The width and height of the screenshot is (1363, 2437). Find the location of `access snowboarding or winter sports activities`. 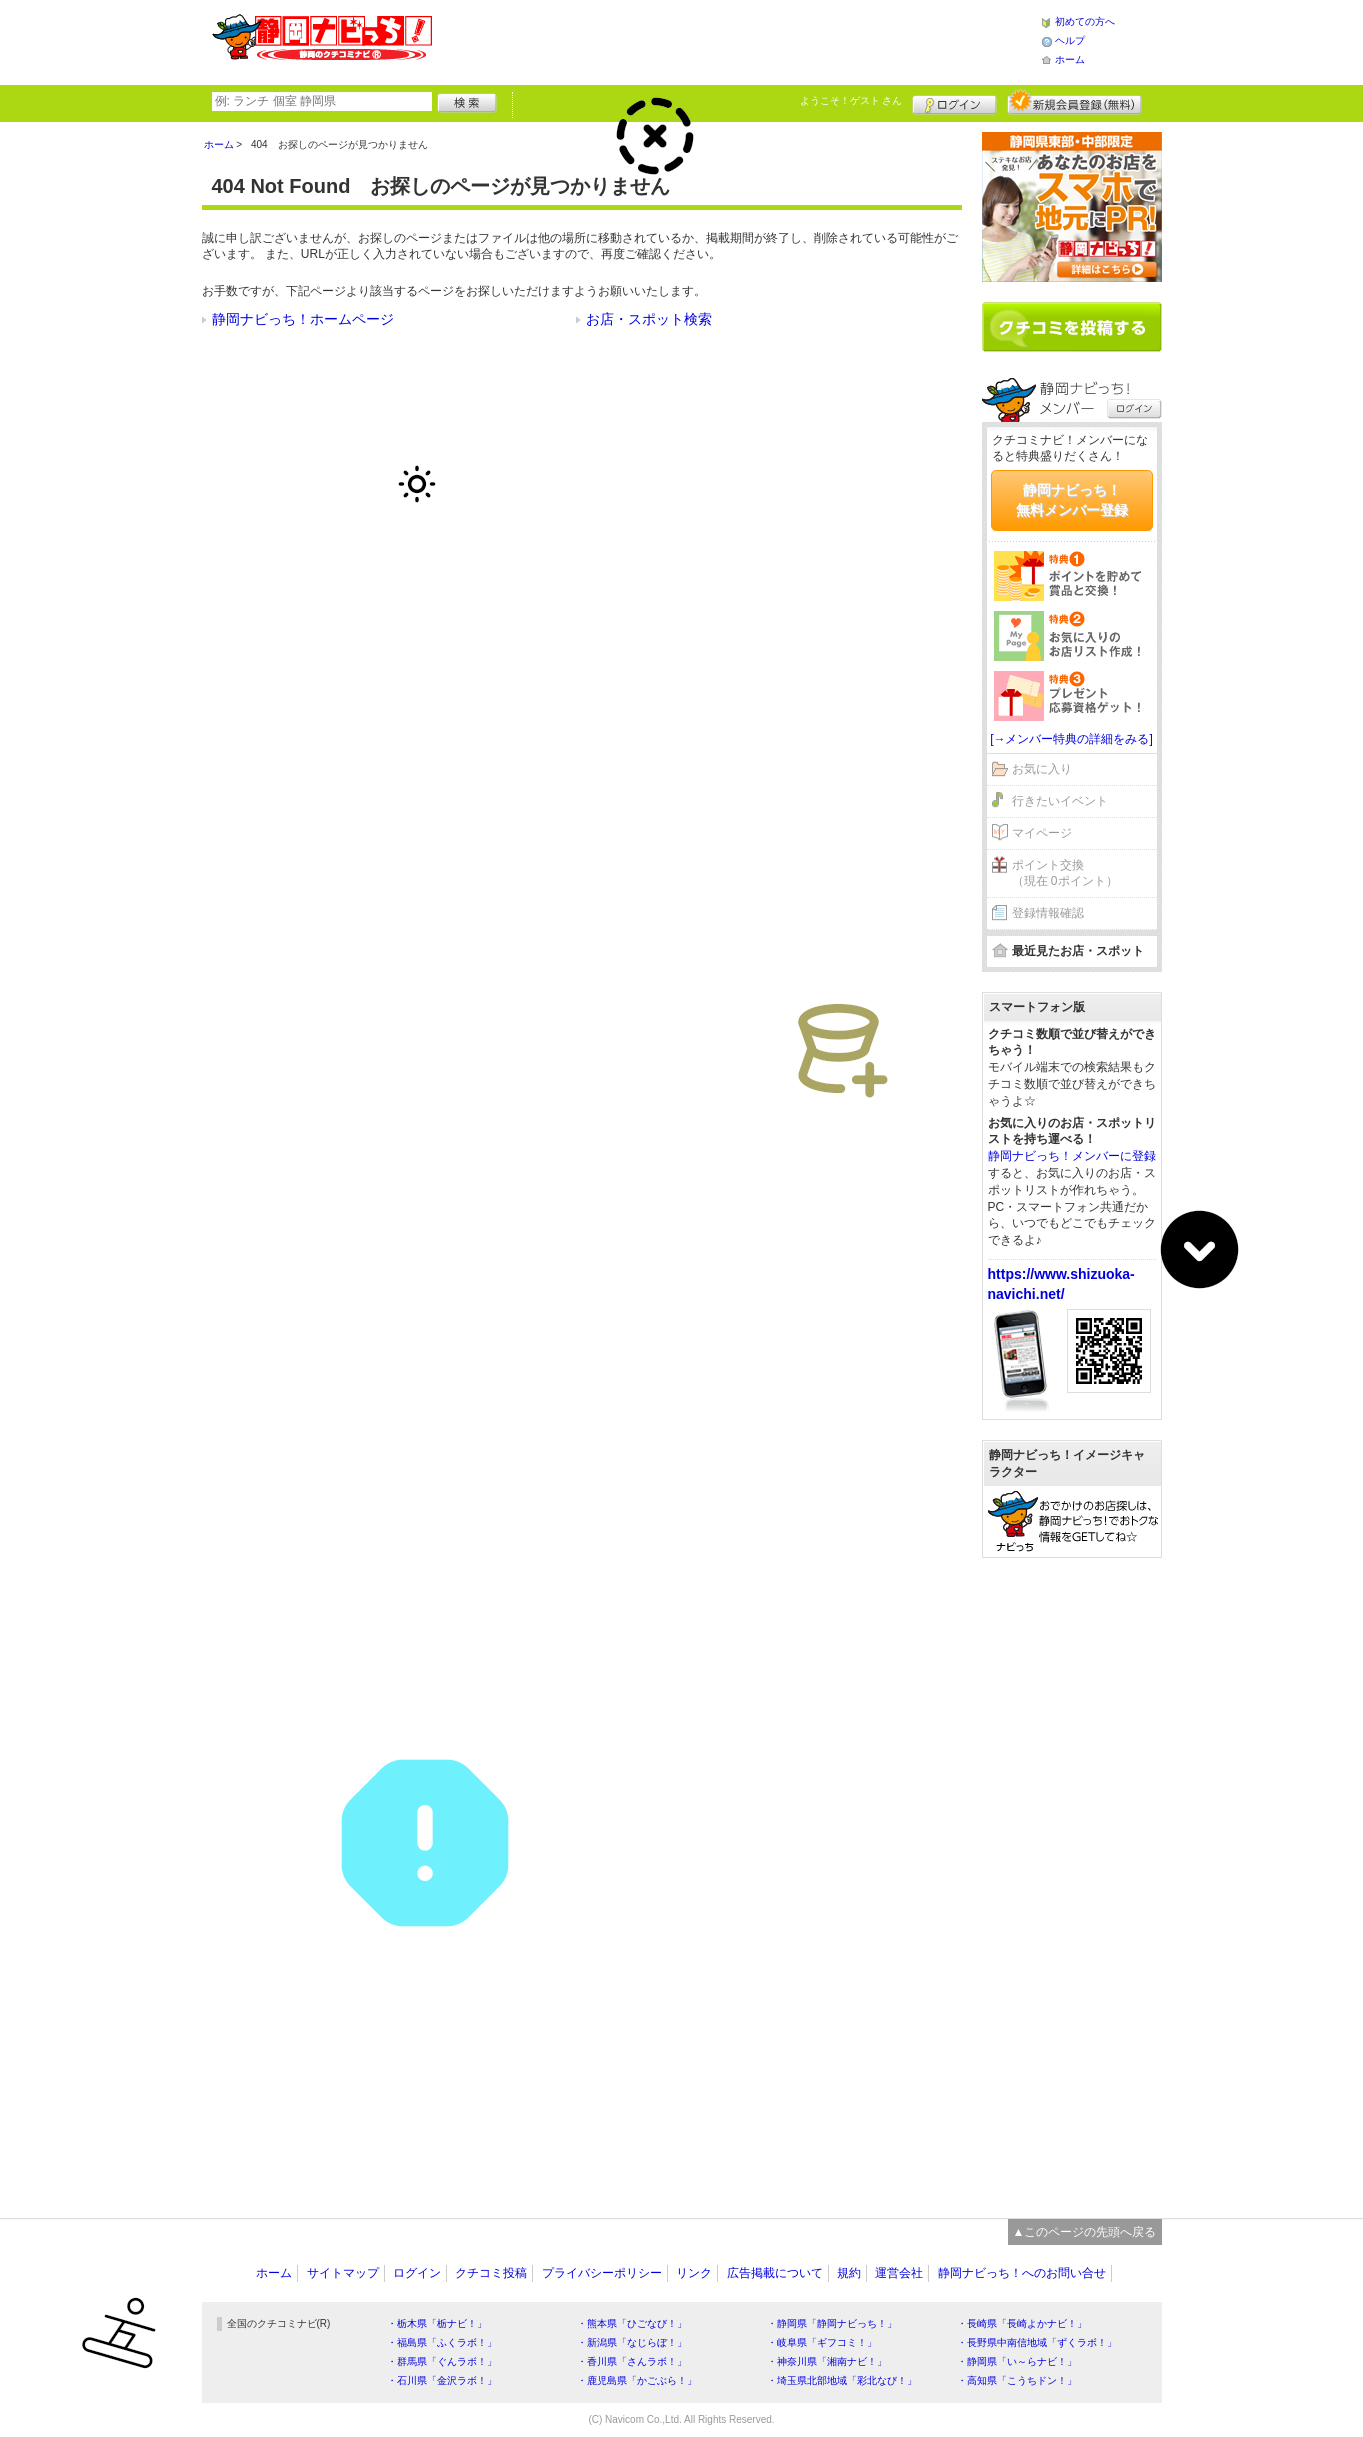

access snowboarding or winter sports activities is located at coordinates (123, 2333).